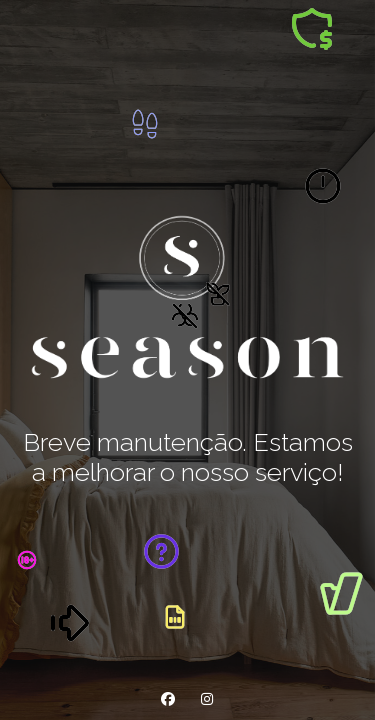 The height and width of the screenshot is (720, 375). I want to click on skip to end or jump forward, so click(69, 623).